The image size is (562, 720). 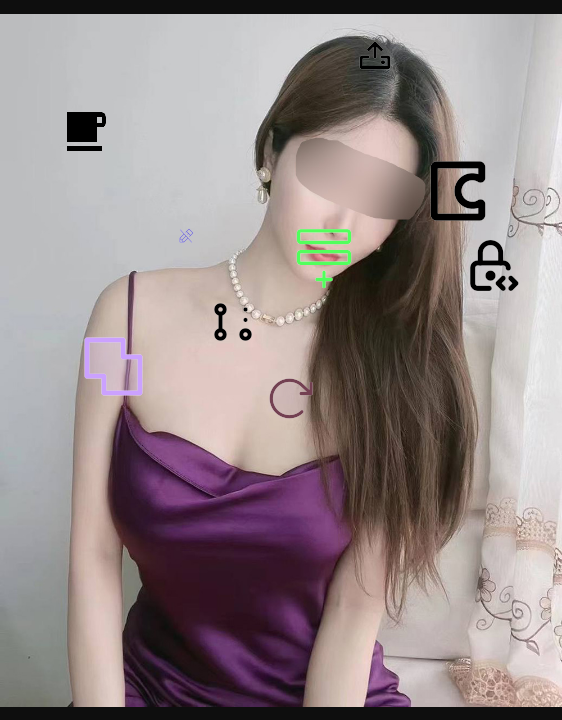 I want to click on upload a file or document, so click(x=375, y=57).